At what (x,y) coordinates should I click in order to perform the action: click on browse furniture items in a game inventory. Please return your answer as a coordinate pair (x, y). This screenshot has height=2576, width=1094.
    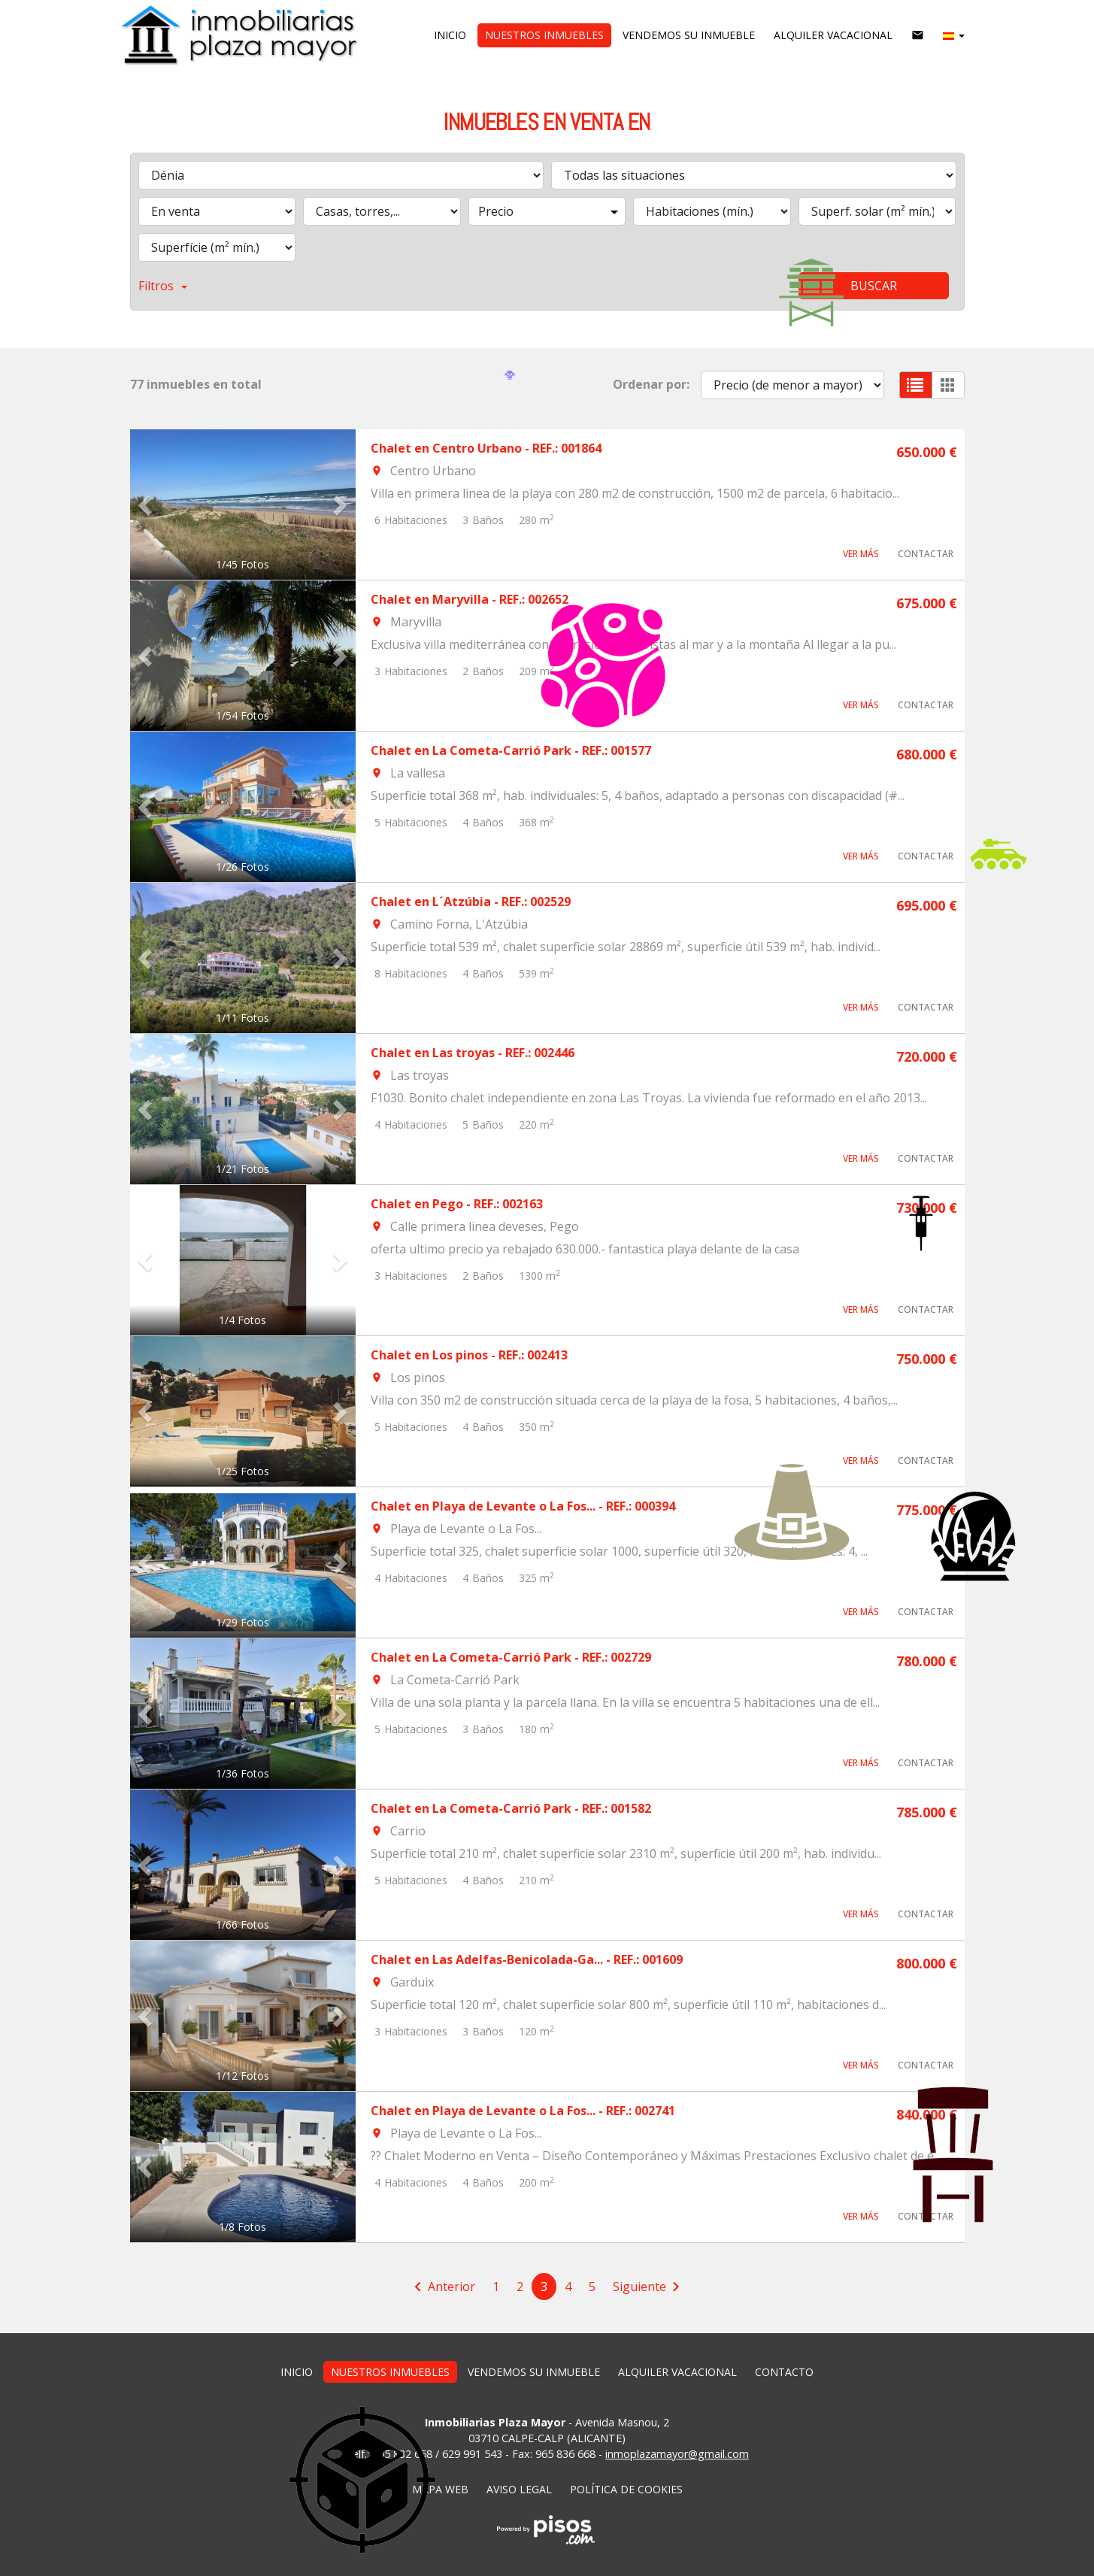
    Looking at the image, I should click on (953, 2154).